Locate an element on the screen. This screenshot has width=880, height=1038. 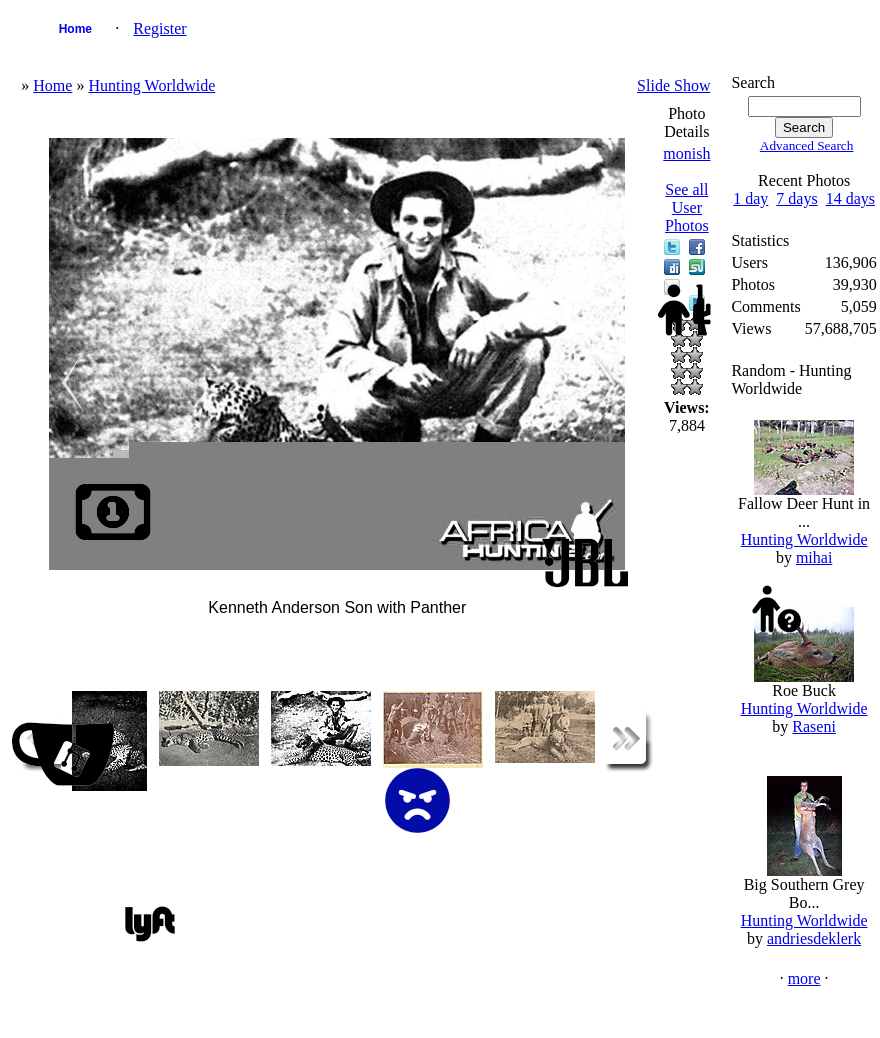
react to a post with anger is located at coordinates (417, 800).